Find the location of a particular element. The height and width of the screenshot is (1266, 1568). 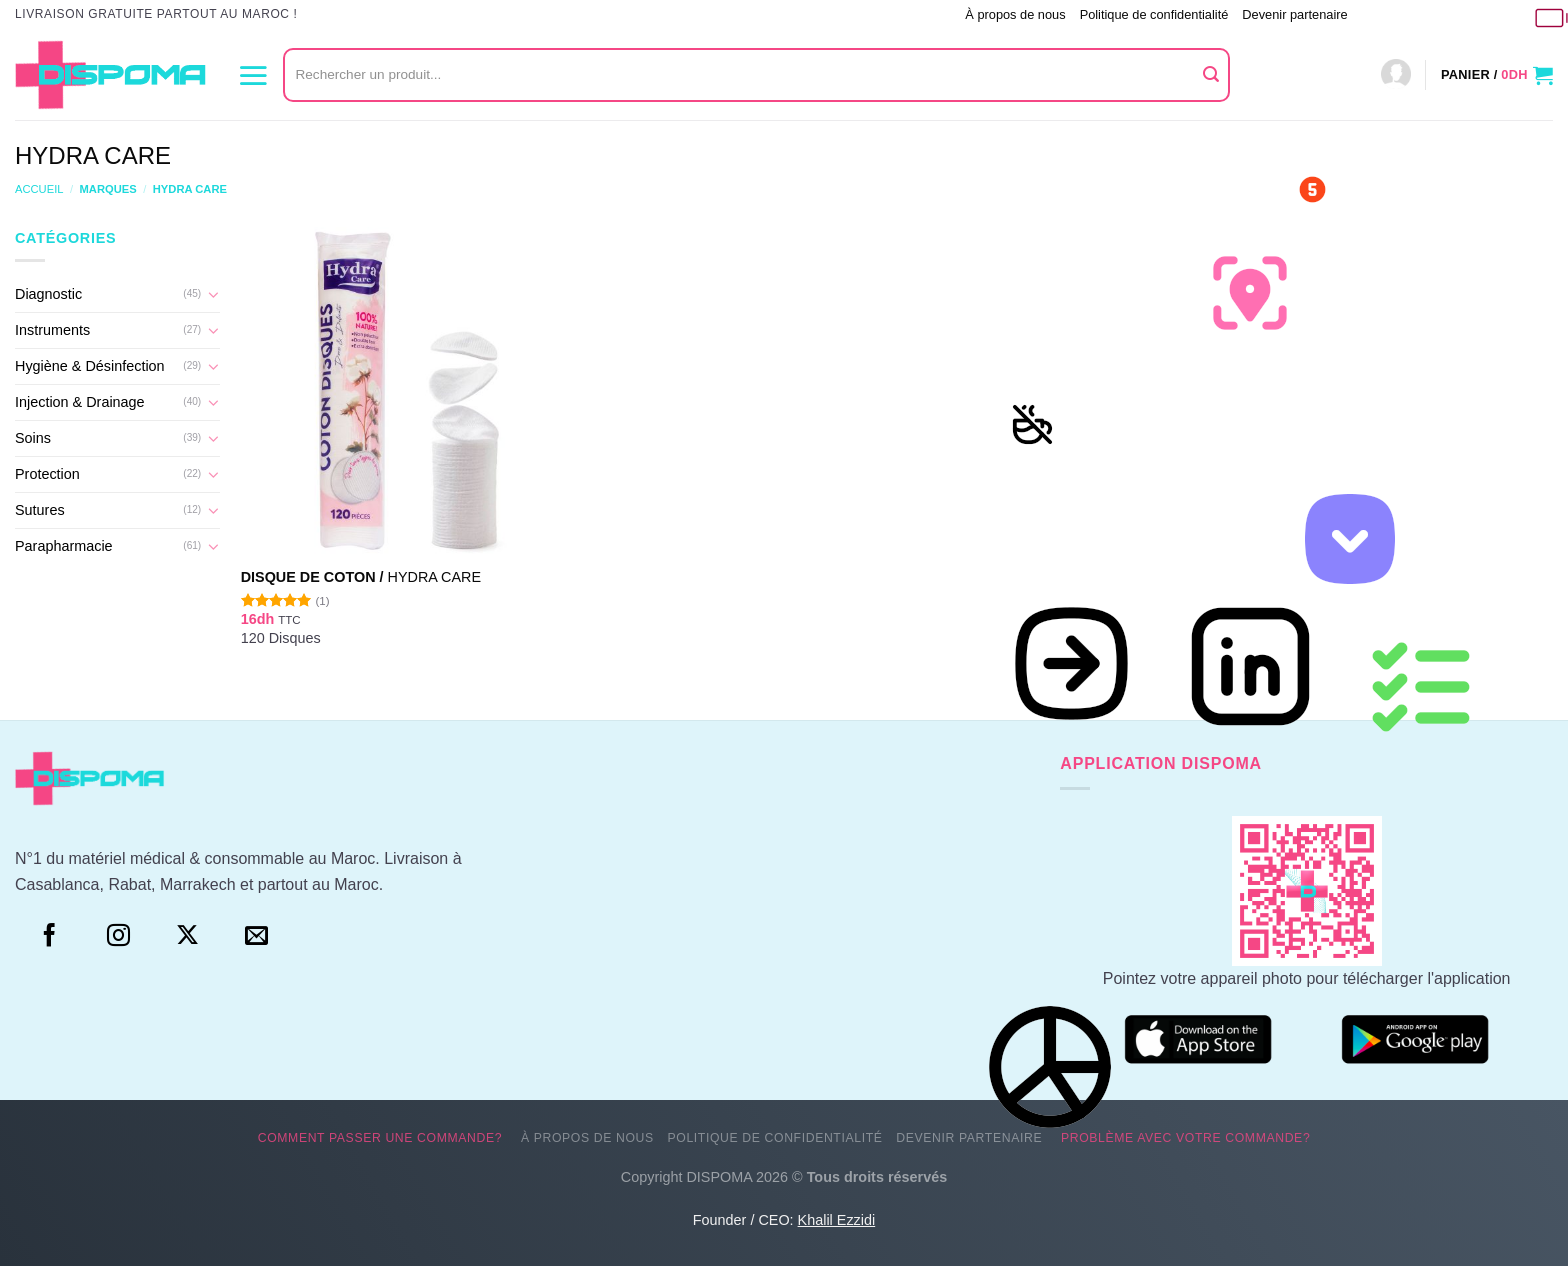

disable coffee break reminder is located at coordinates (1032, 424).